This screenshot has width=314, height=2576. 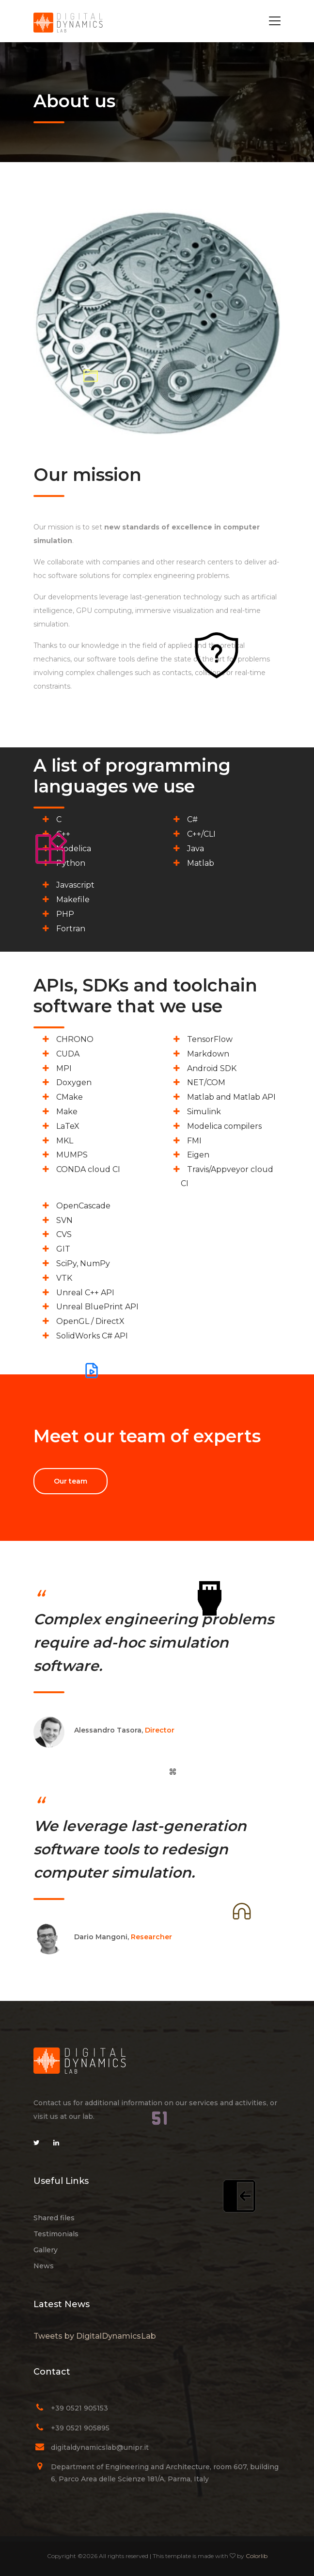 What do you see at coordinates (92, 1371) in the screenshot?
I see `play a video file` at bounding box center [92, 1371].